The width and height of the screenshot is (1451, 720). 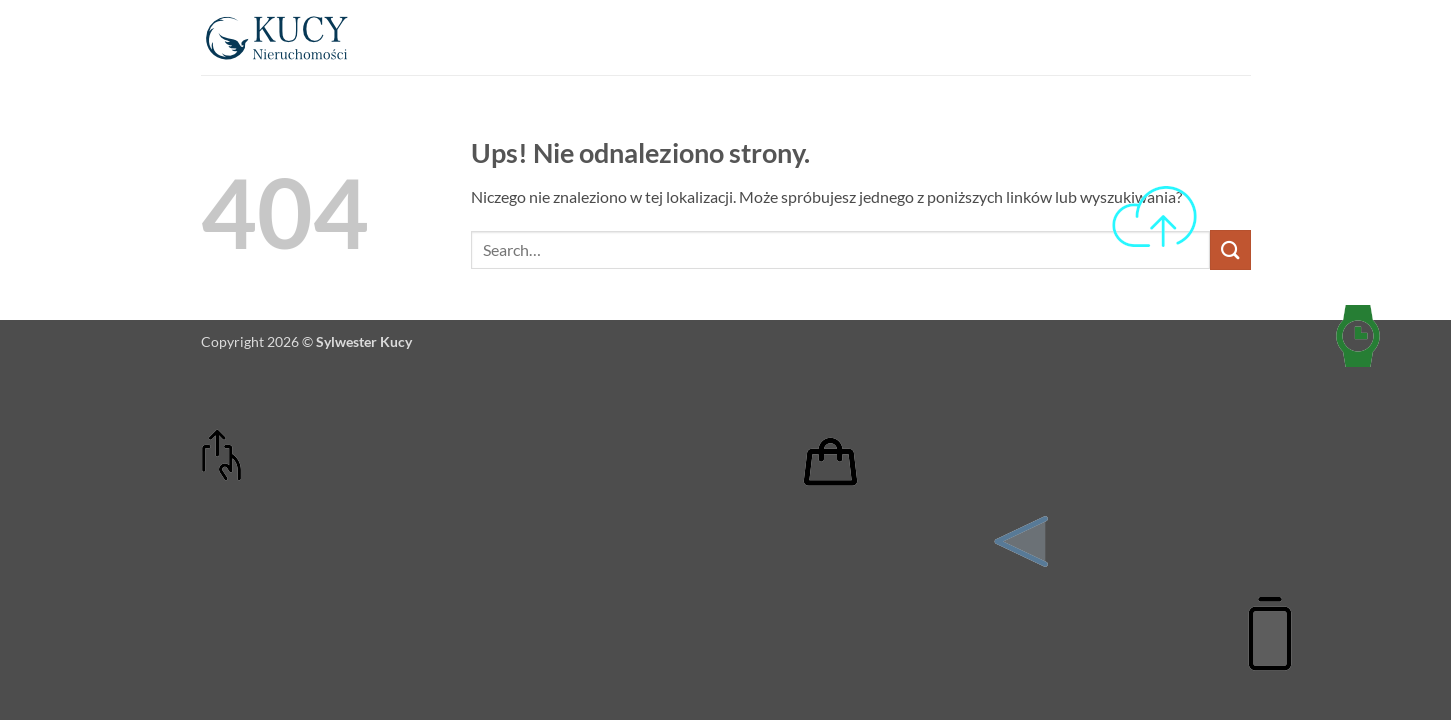 I want to click on deposit or add funds to account, so click(x=219, y=455).